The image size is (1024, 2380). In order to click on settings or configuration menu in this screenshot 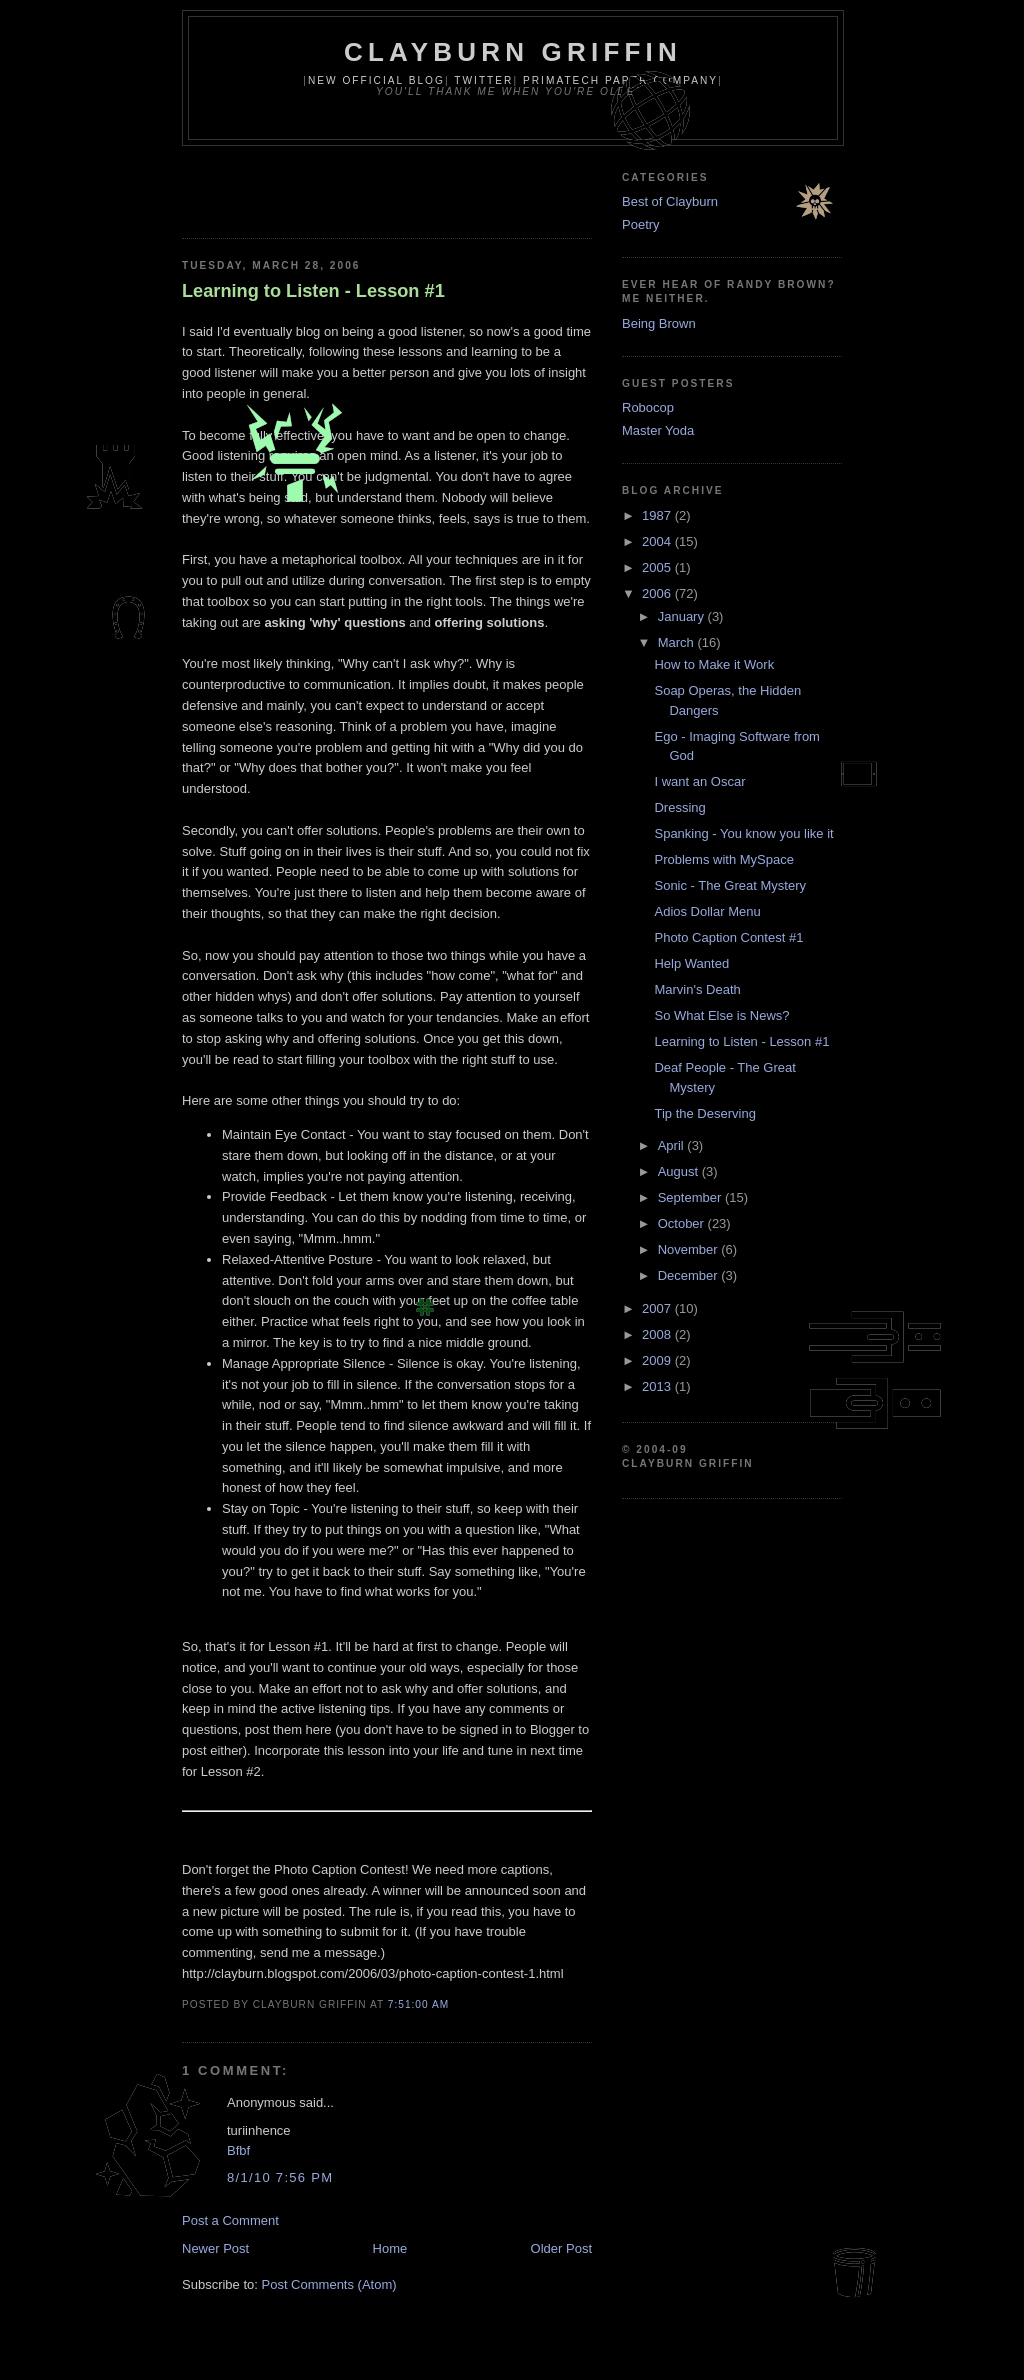, I will do `click(425, 1307)`.